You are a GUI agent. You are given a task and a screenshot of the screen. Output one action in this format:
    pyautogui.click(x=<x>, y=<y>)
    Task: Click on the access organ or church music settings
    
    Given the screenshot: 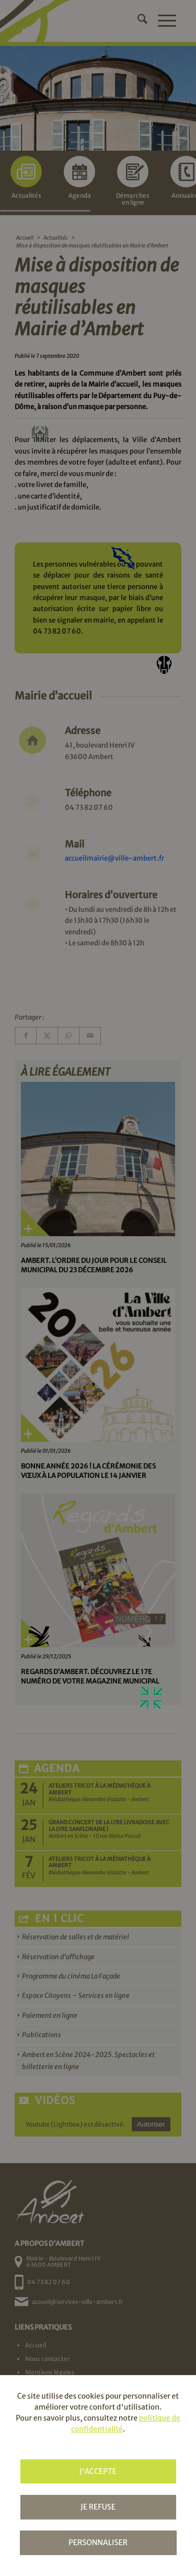 What is the action you would take?
    pyautogui.click(x=40, y=433)
    